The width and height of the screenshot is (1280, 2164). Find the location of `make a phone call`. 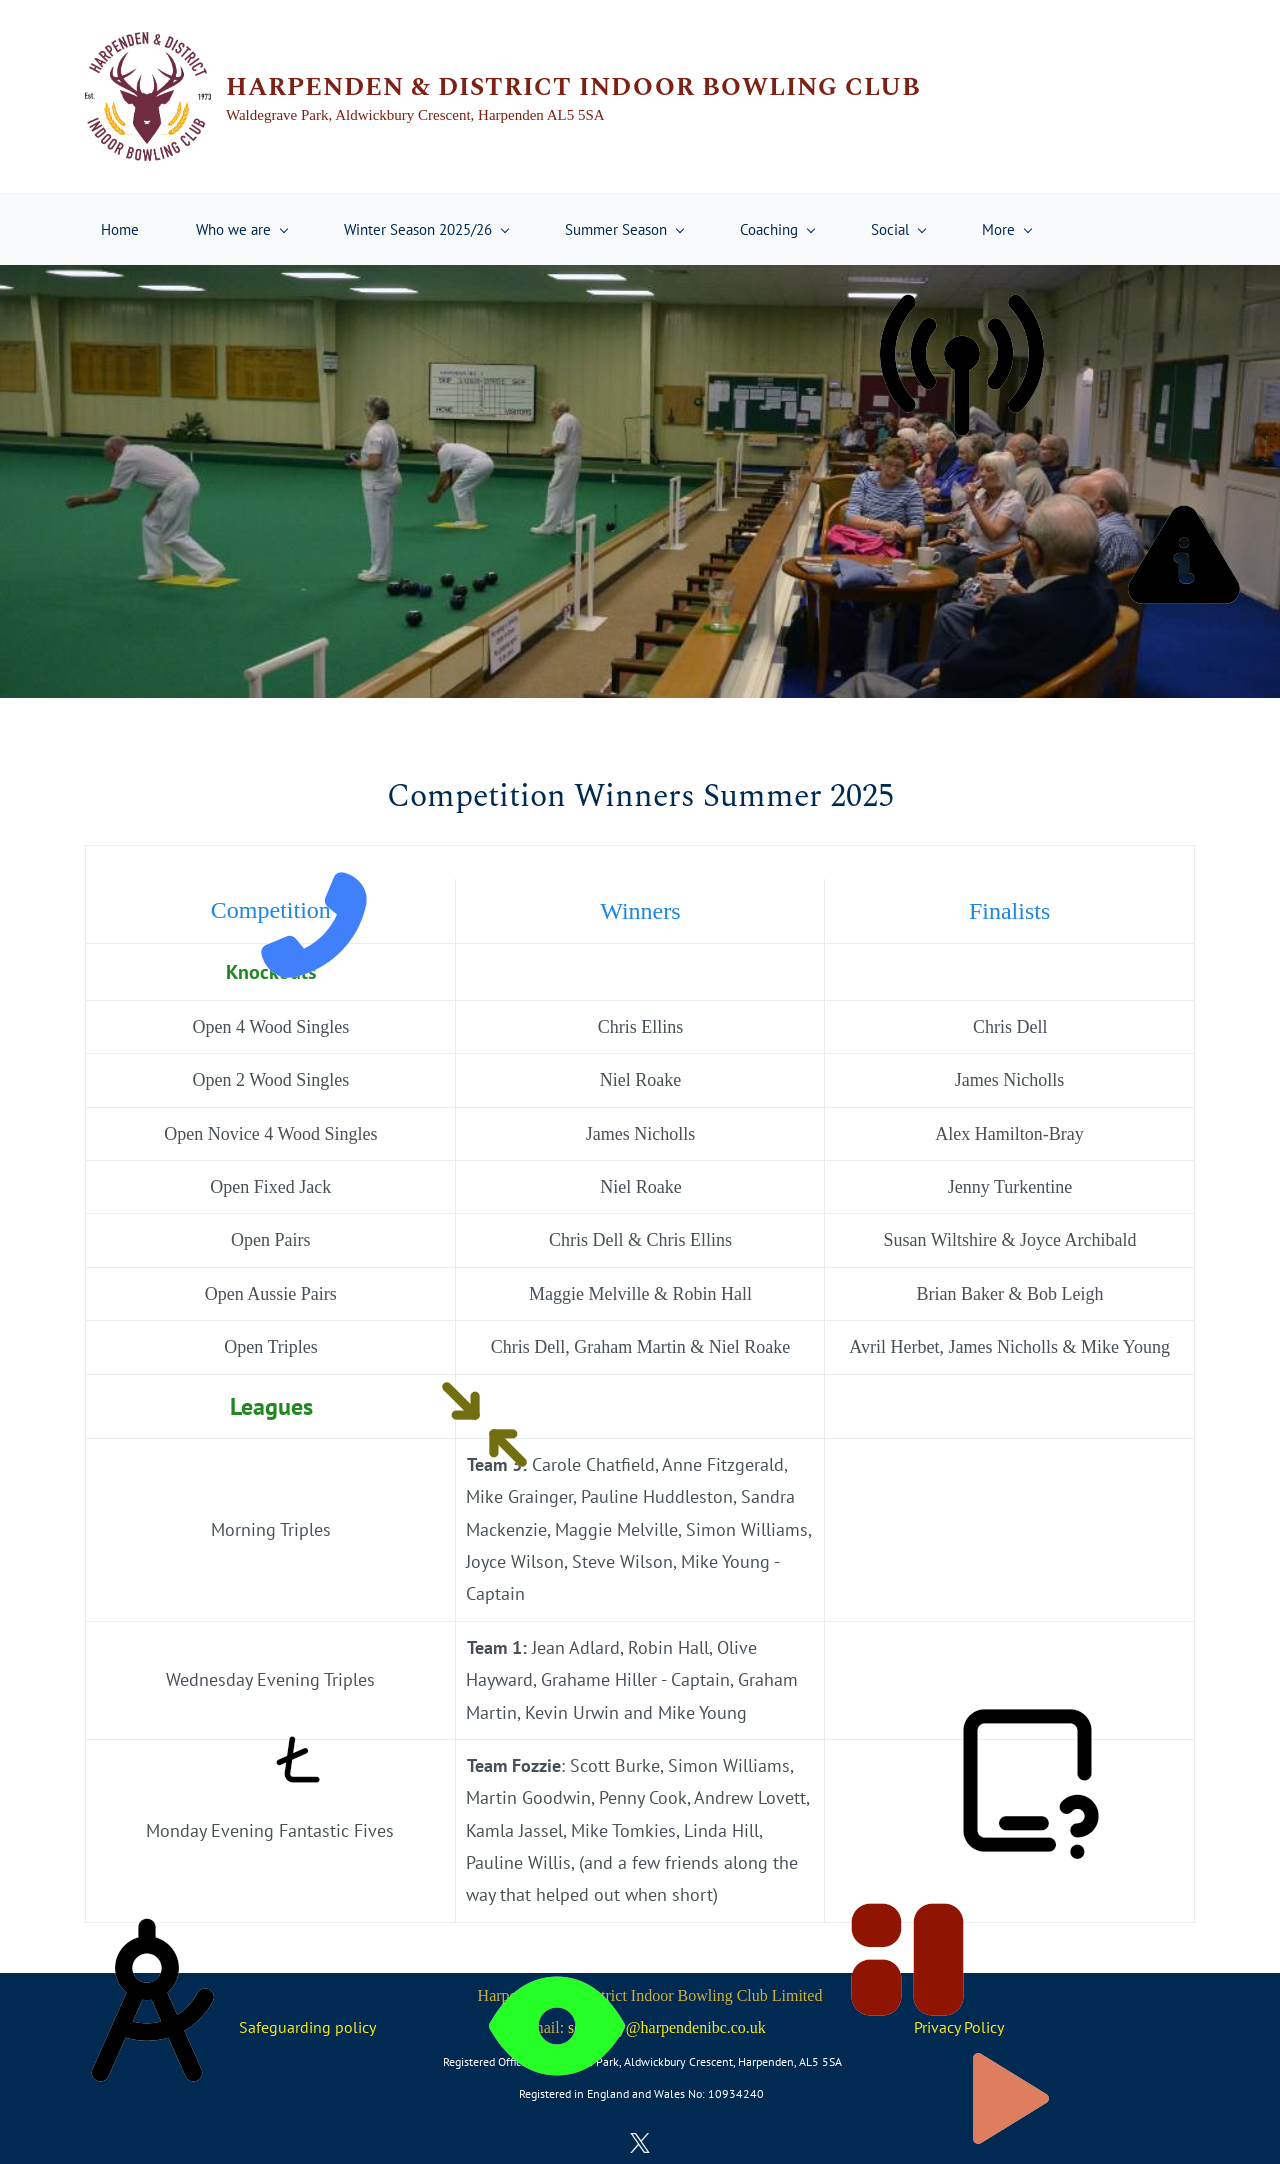

make a phone call is located at coordinates (314, 925).